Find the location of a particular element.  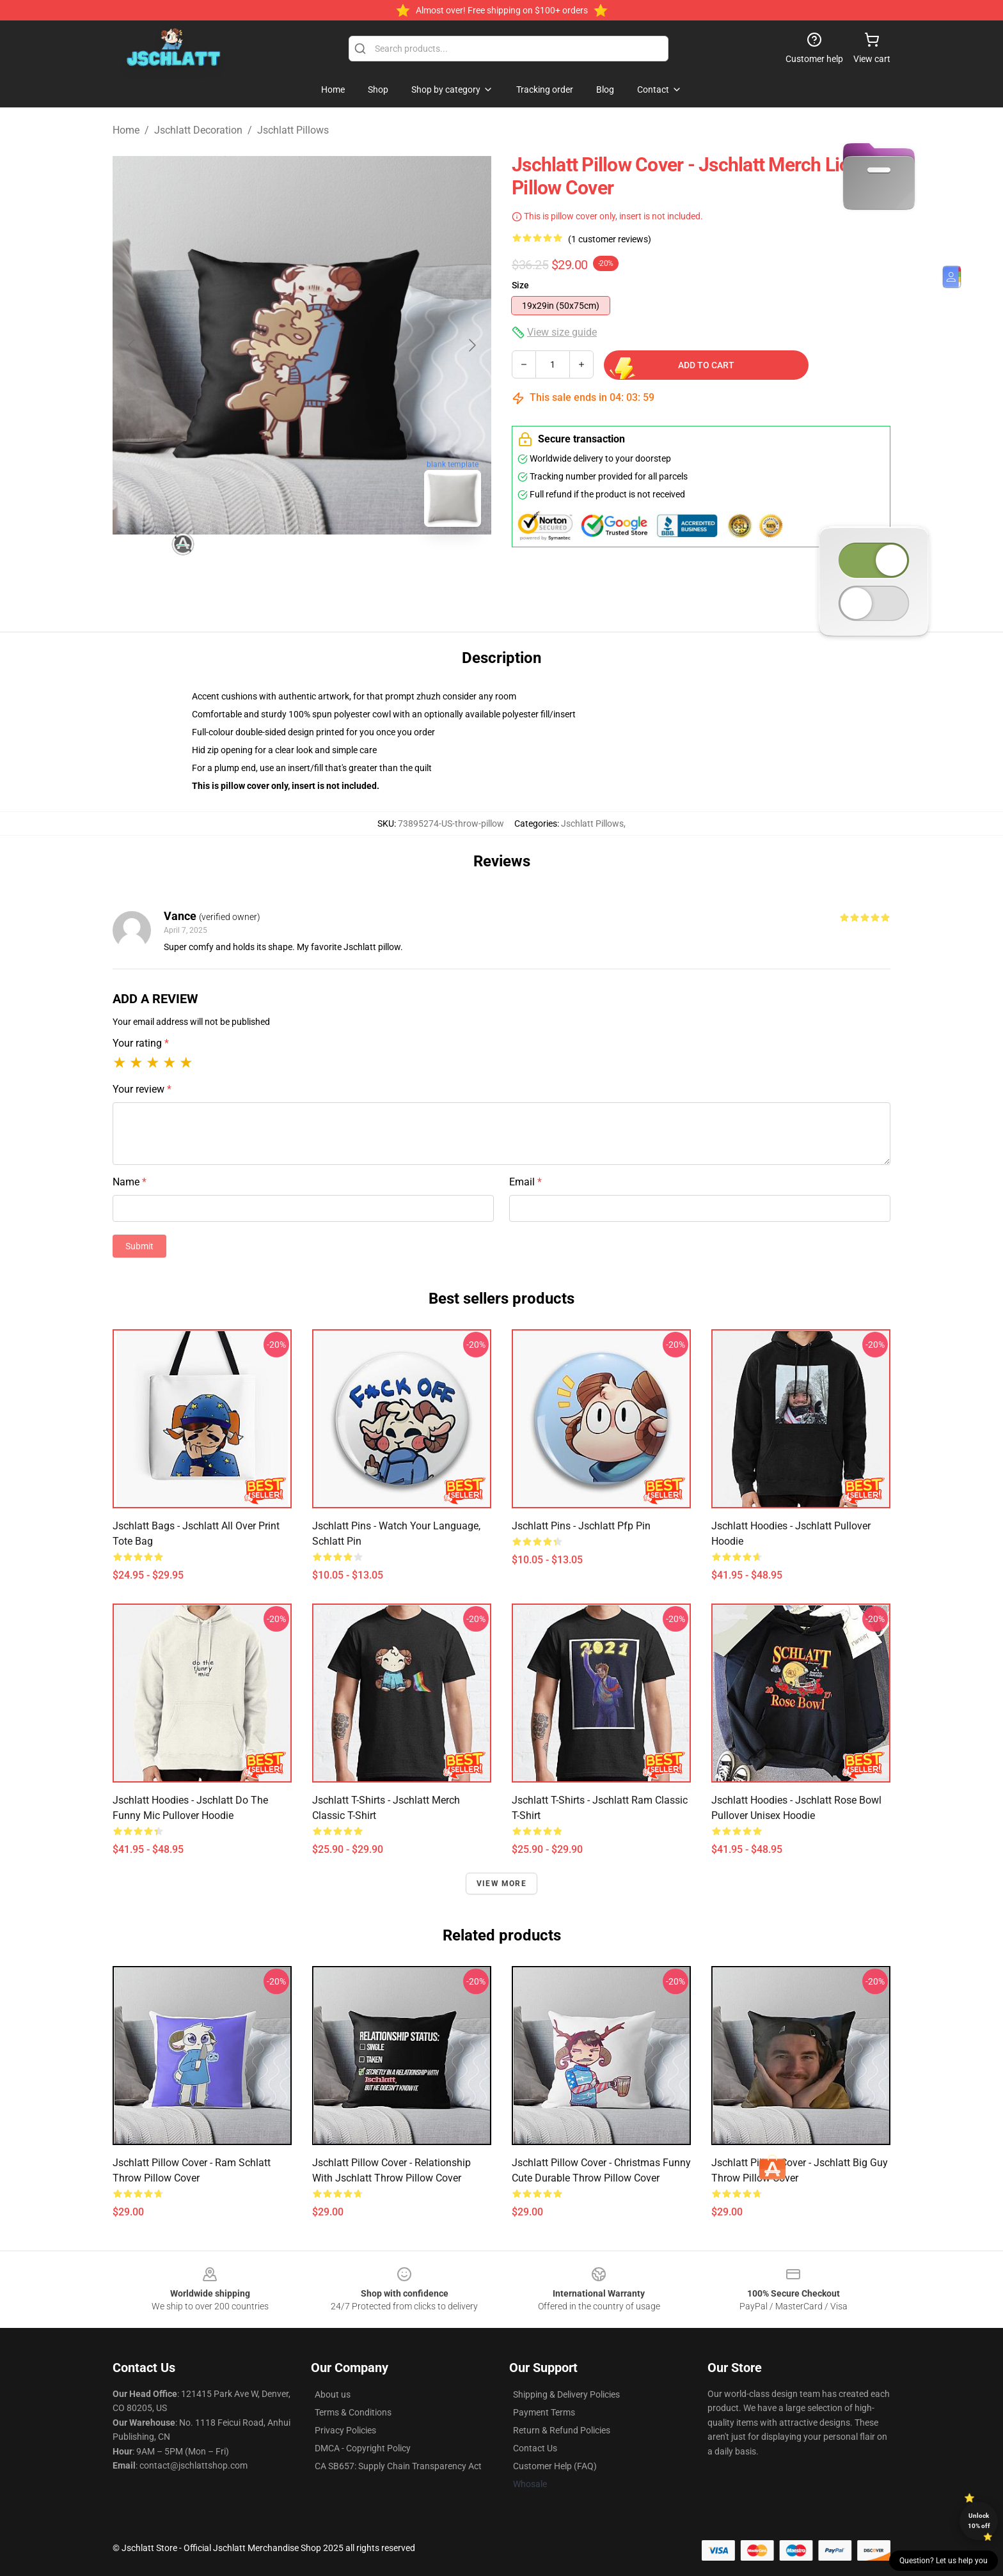

open the software store to browse and install applications is located at coordinates (772, 2169).